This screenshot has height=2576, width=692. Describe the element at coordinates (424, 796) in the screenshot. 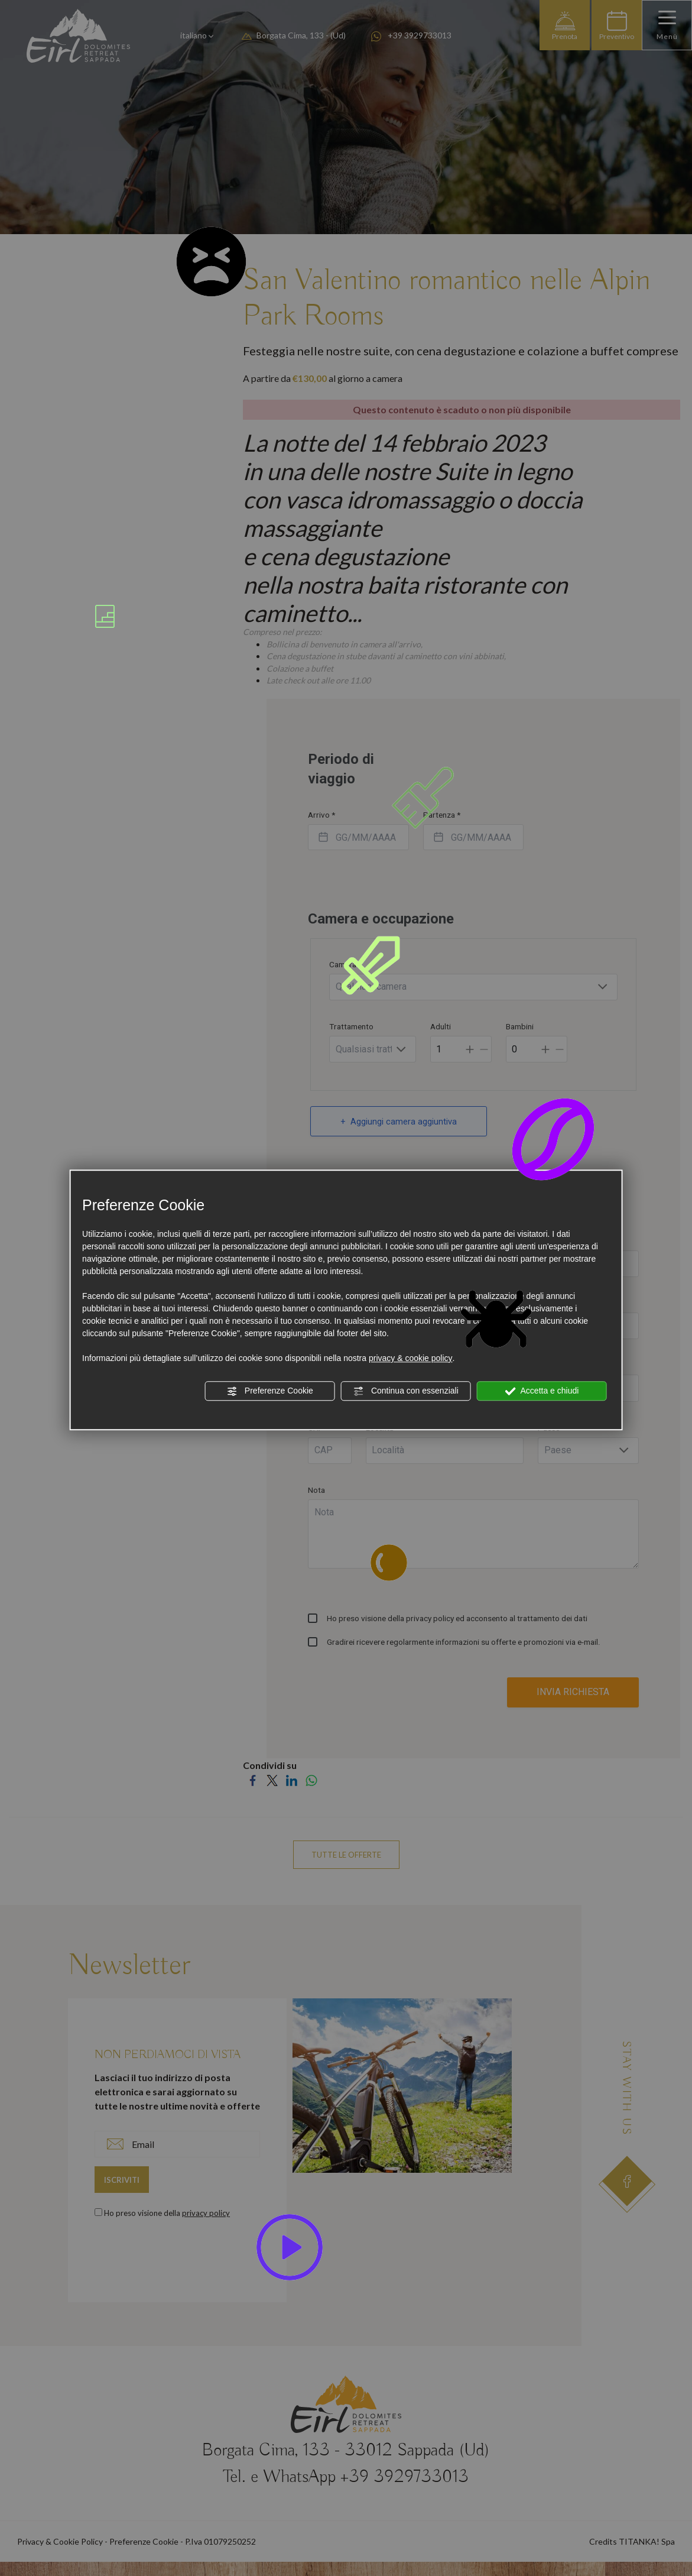

I see `access painting or drawing tools` at that location.